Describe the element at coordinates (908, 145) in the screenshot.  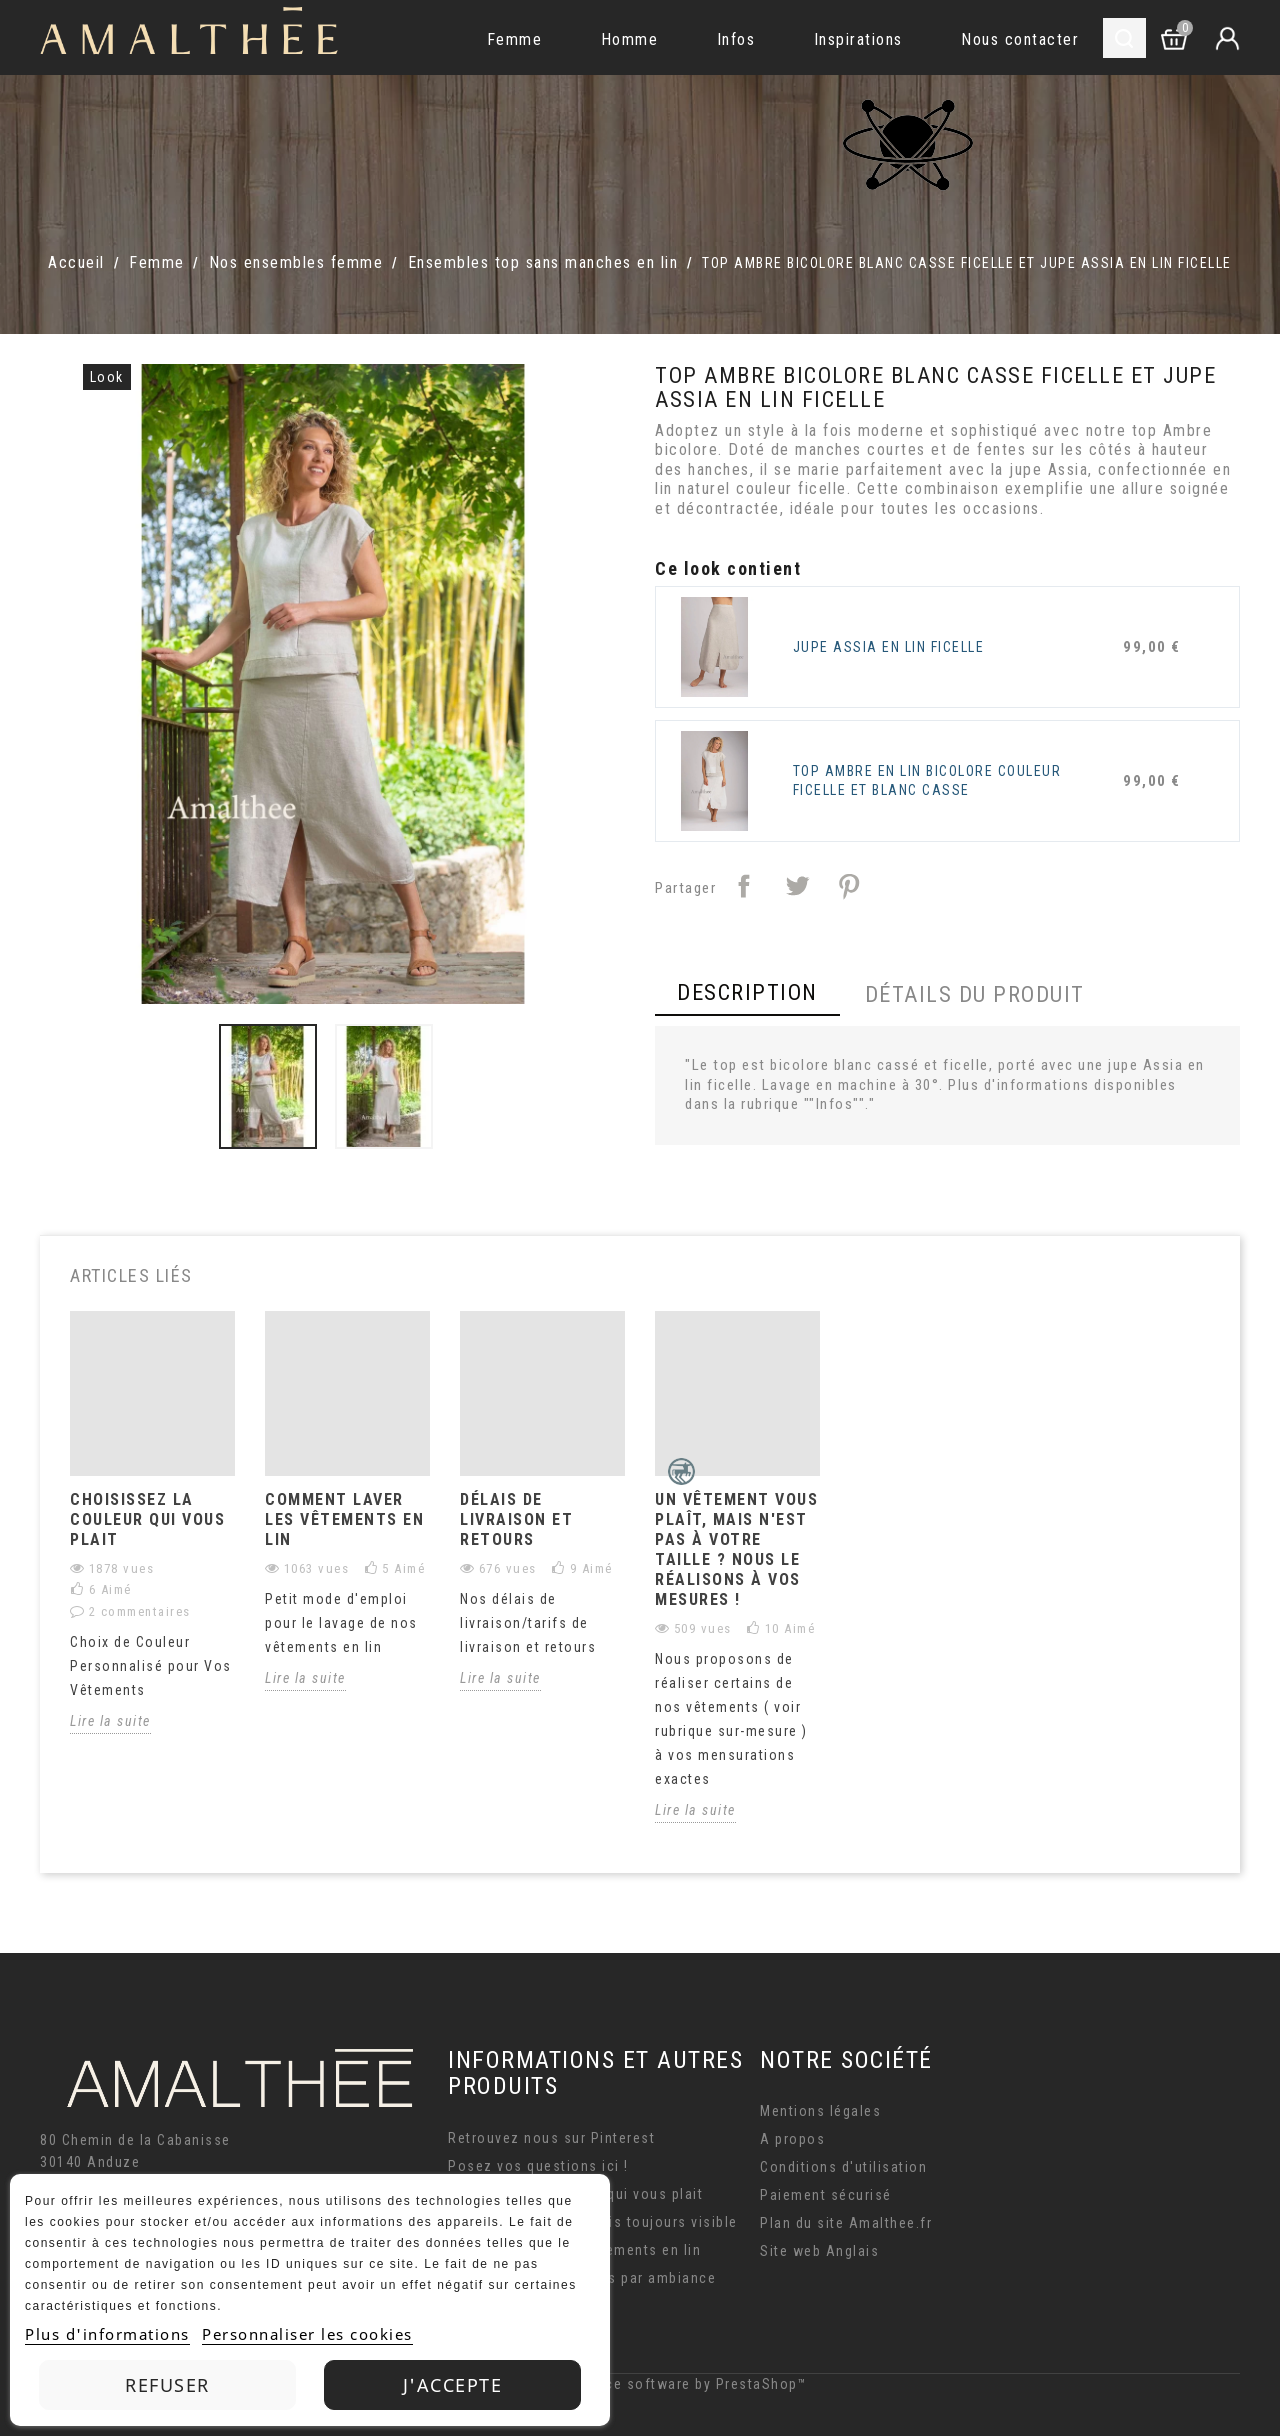
I see `proteus software logo` at that location.